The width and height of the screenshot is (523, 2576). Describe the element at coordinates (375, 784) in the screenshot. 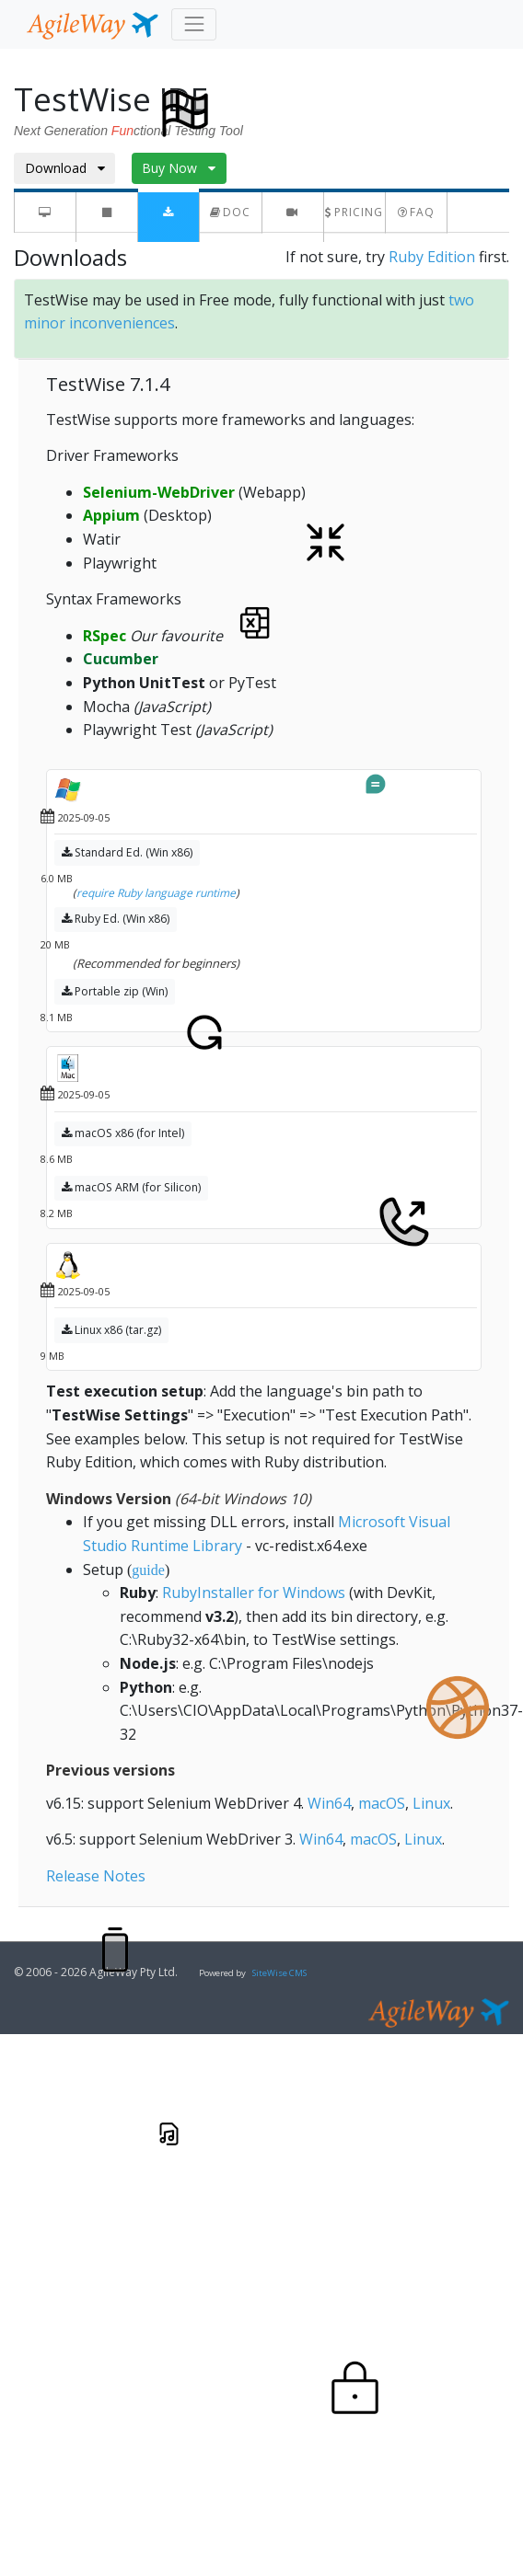

I see `open chat or messaging` at that location.